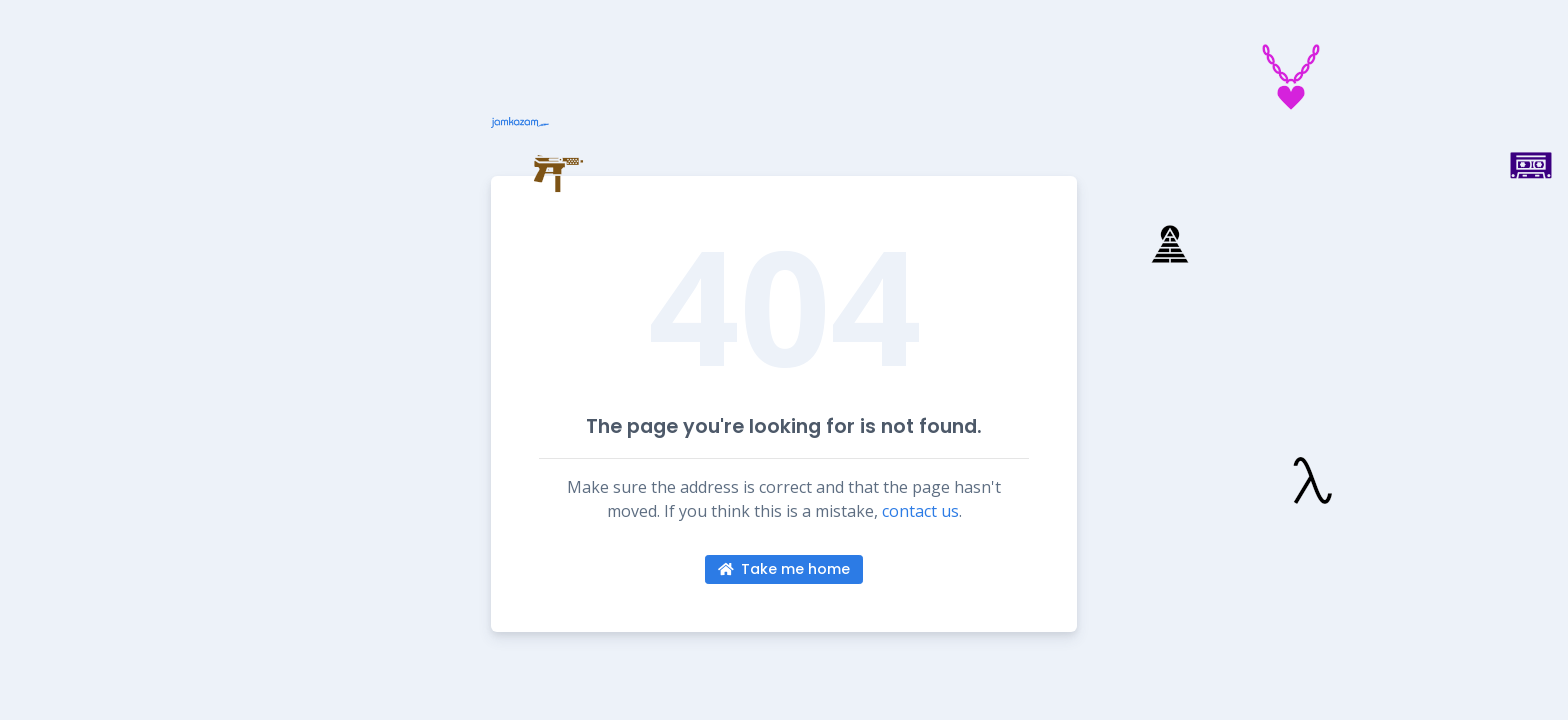 The image size is (1568, 720). Describe the element at coordinates (1531, 166) in the screenshot. I see `access retro or vintage audio content` at that location.